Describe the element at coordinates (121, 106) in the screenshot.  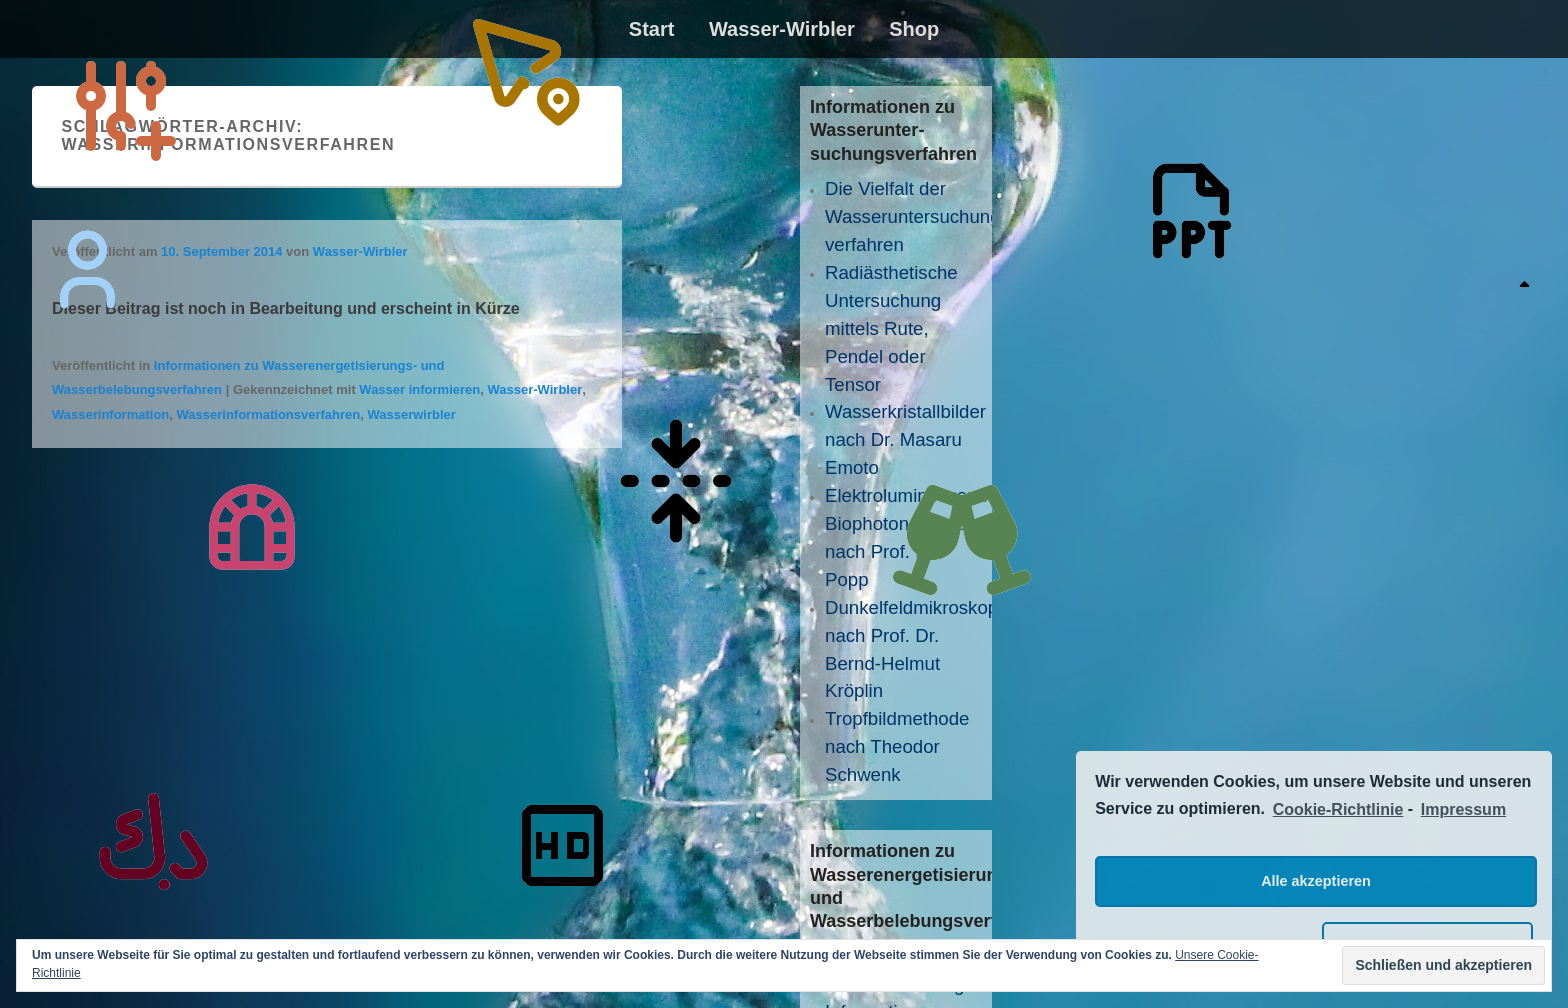
I see `add a new filter or setting option` at that location.